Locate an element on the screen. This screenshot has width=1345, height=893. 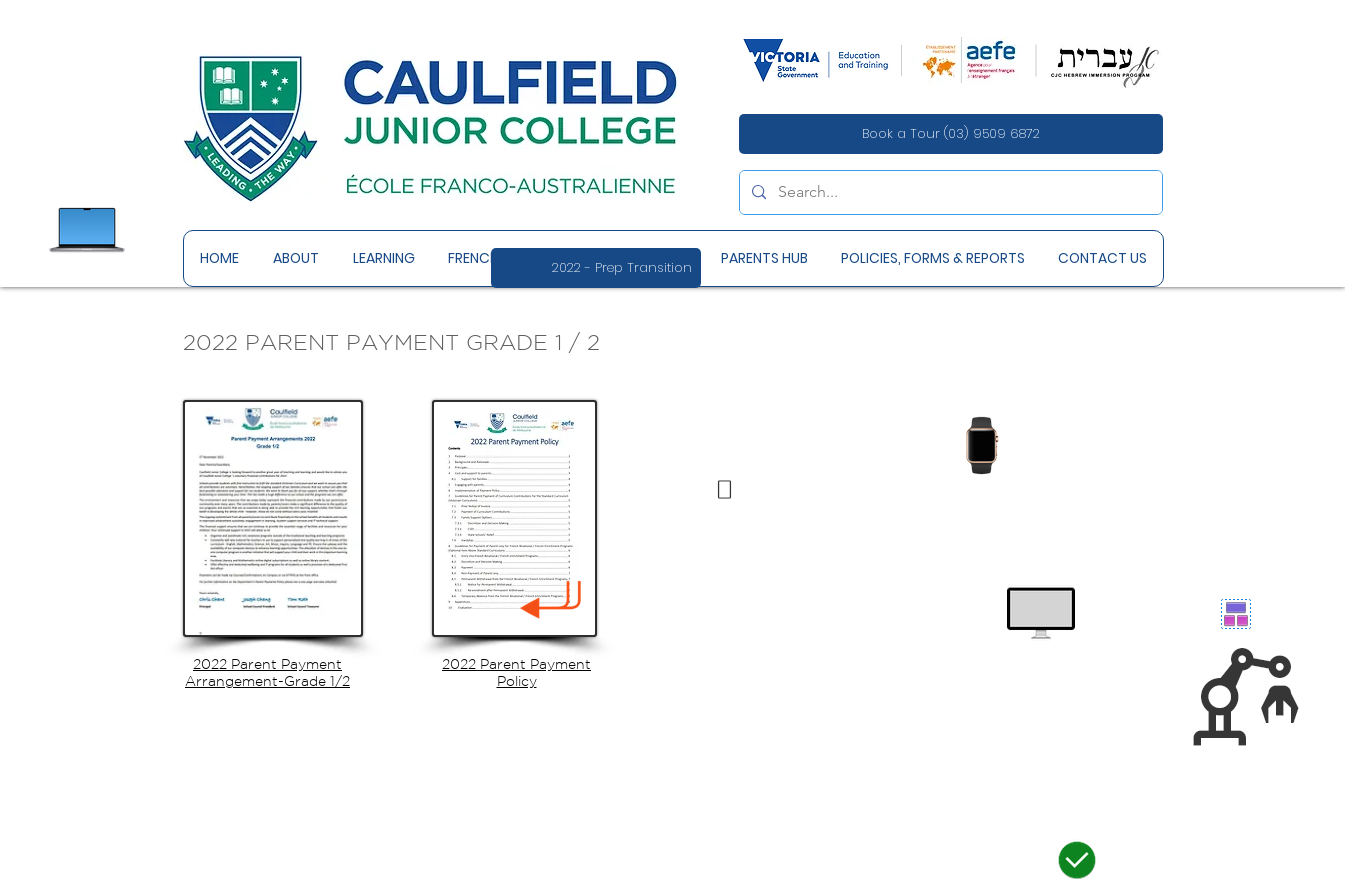
reply to all recipients of an email is located at coordinates (549, 599).